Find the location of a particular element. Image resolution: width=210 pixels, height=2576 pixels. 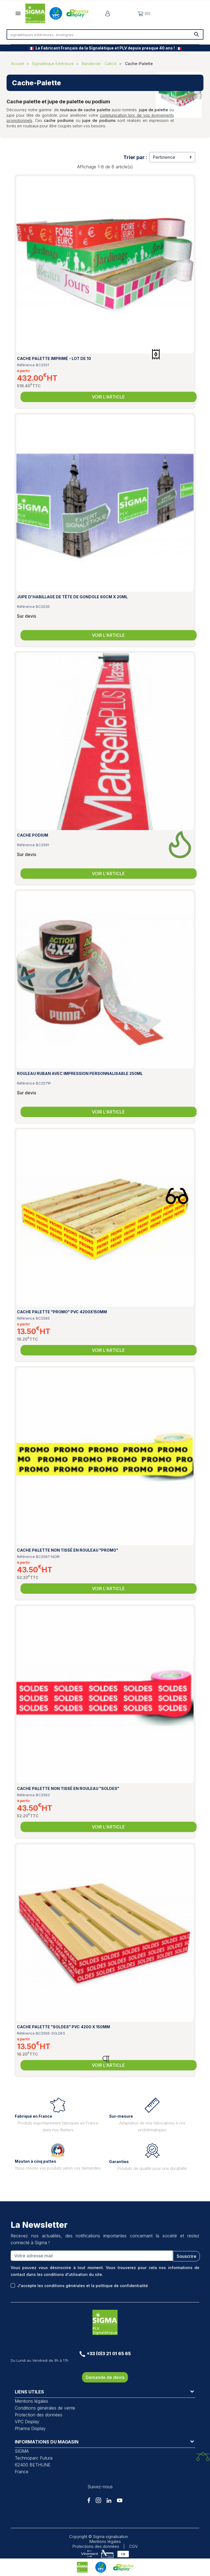

view trending or hot content is located at coordinates (180, 845).